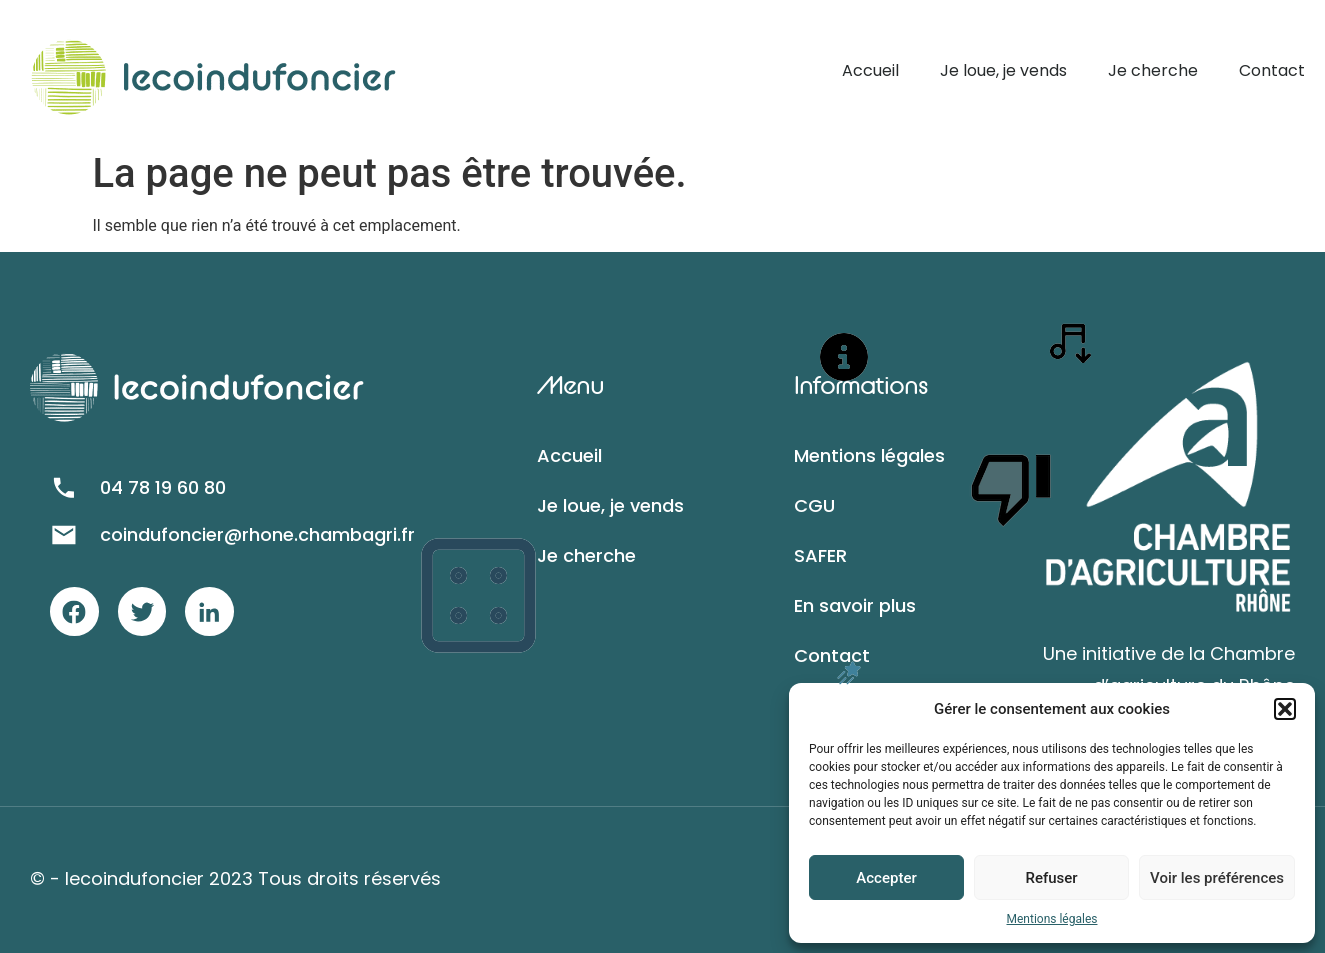 The height and width of the screenshot is (953, 1325). What do you see at coordinates (849, 673) in the screenshot?
I see `mark as favorite or featured` at bounding box center [849, 673].